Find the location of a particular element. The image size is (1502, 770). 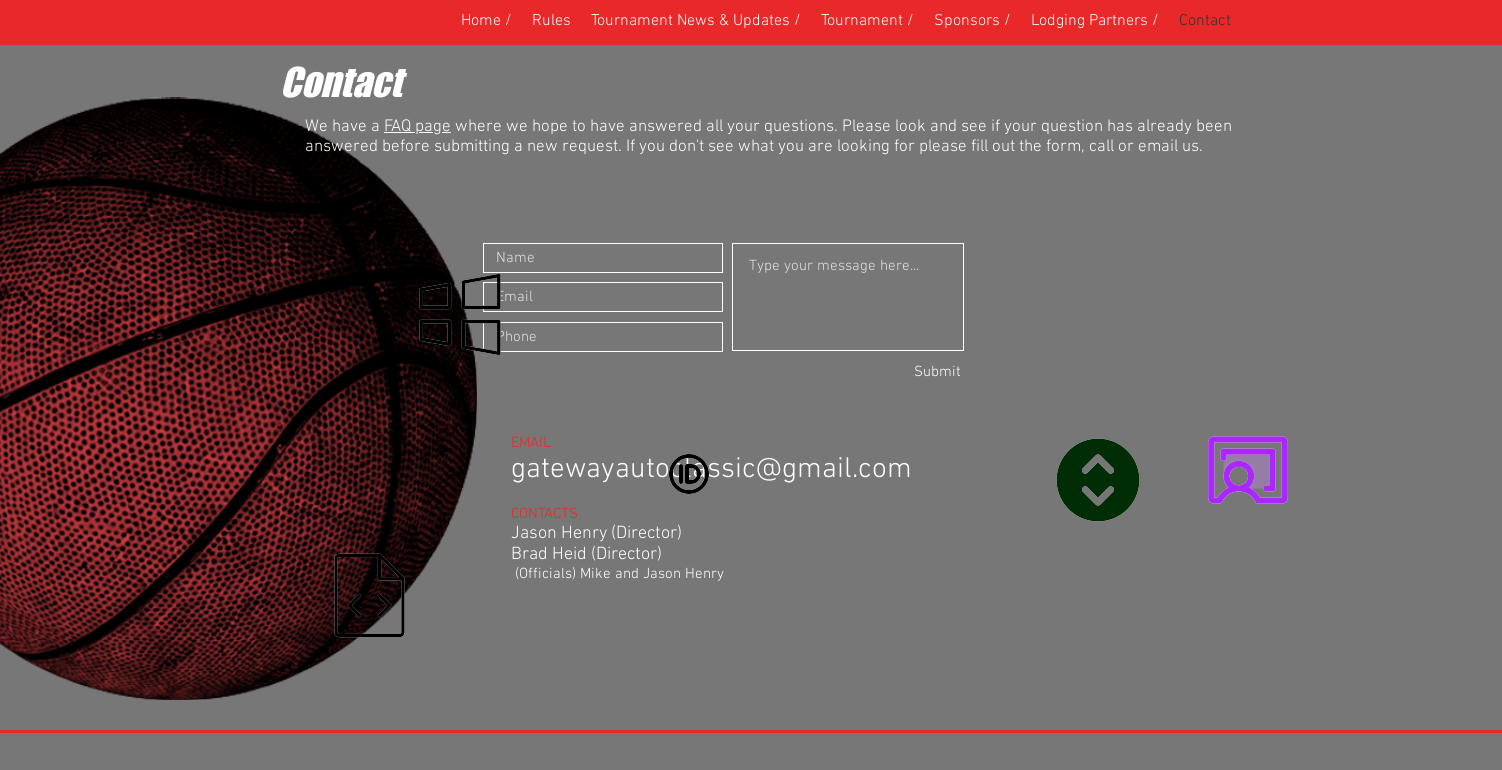

access teaching or presentation mode is located at coordinates (1248, 470).